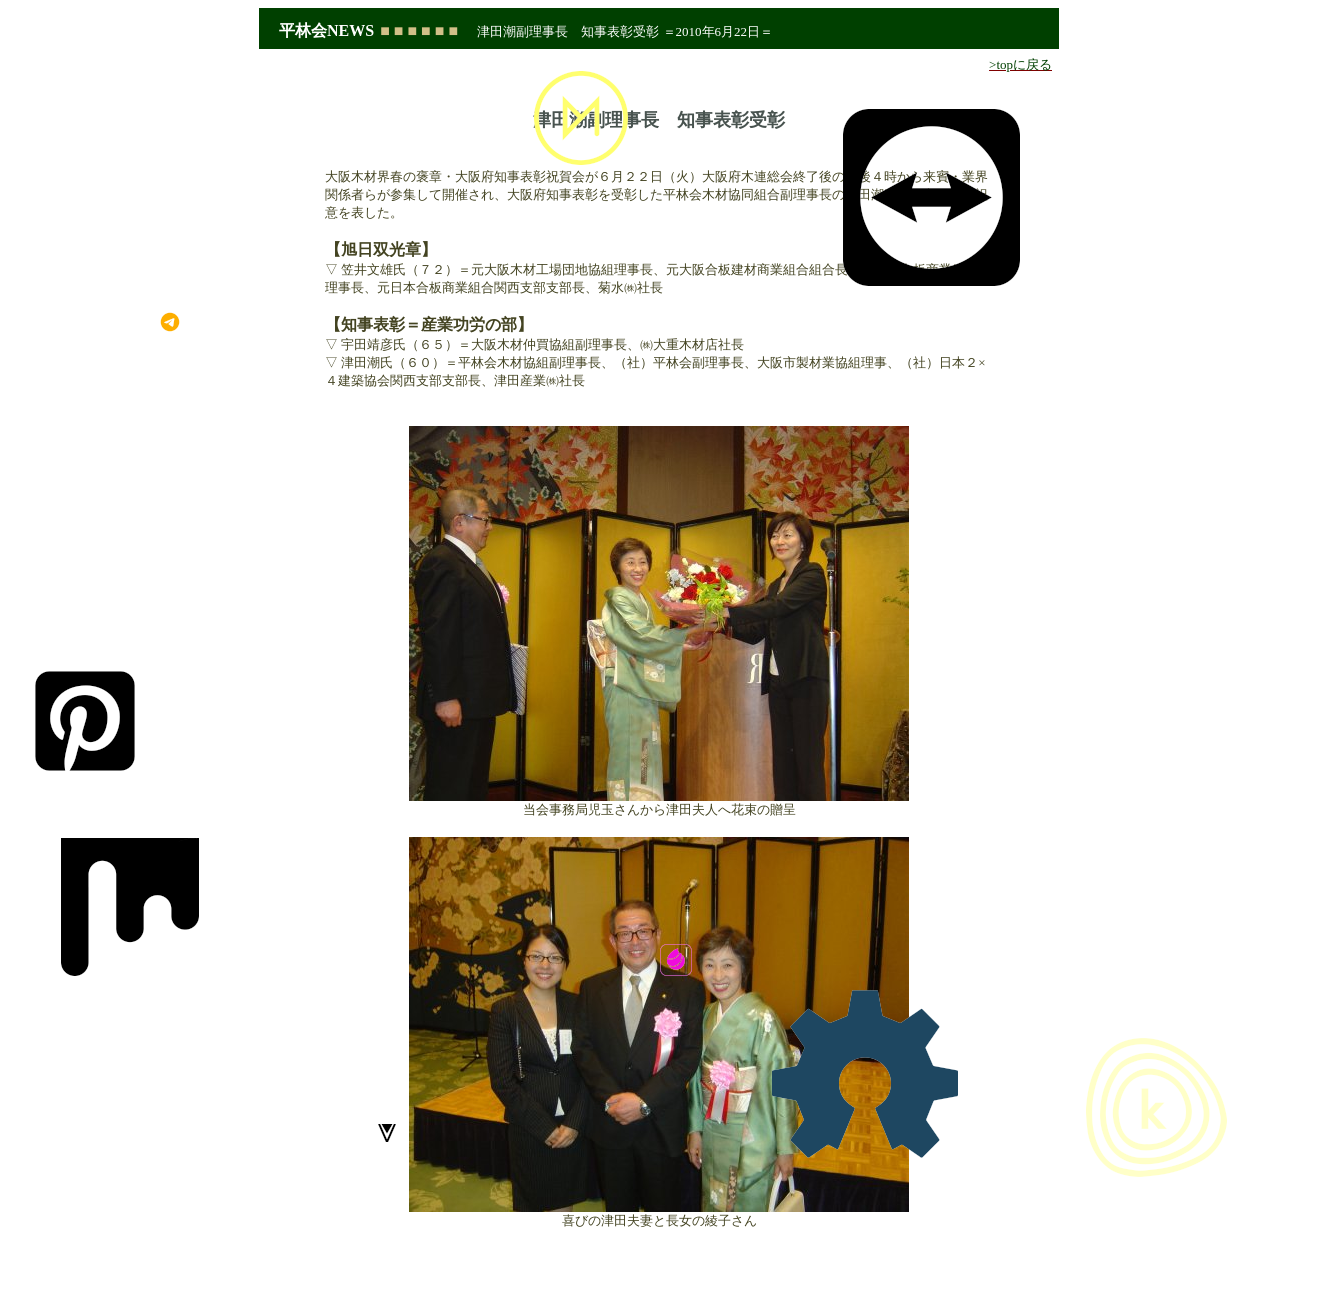 This screenshot has height=1305, width=1318. What do you see at coordinates (581, 118) in the screenshot?
I see `osmc media center application logo` at bounding box center [581, 118].